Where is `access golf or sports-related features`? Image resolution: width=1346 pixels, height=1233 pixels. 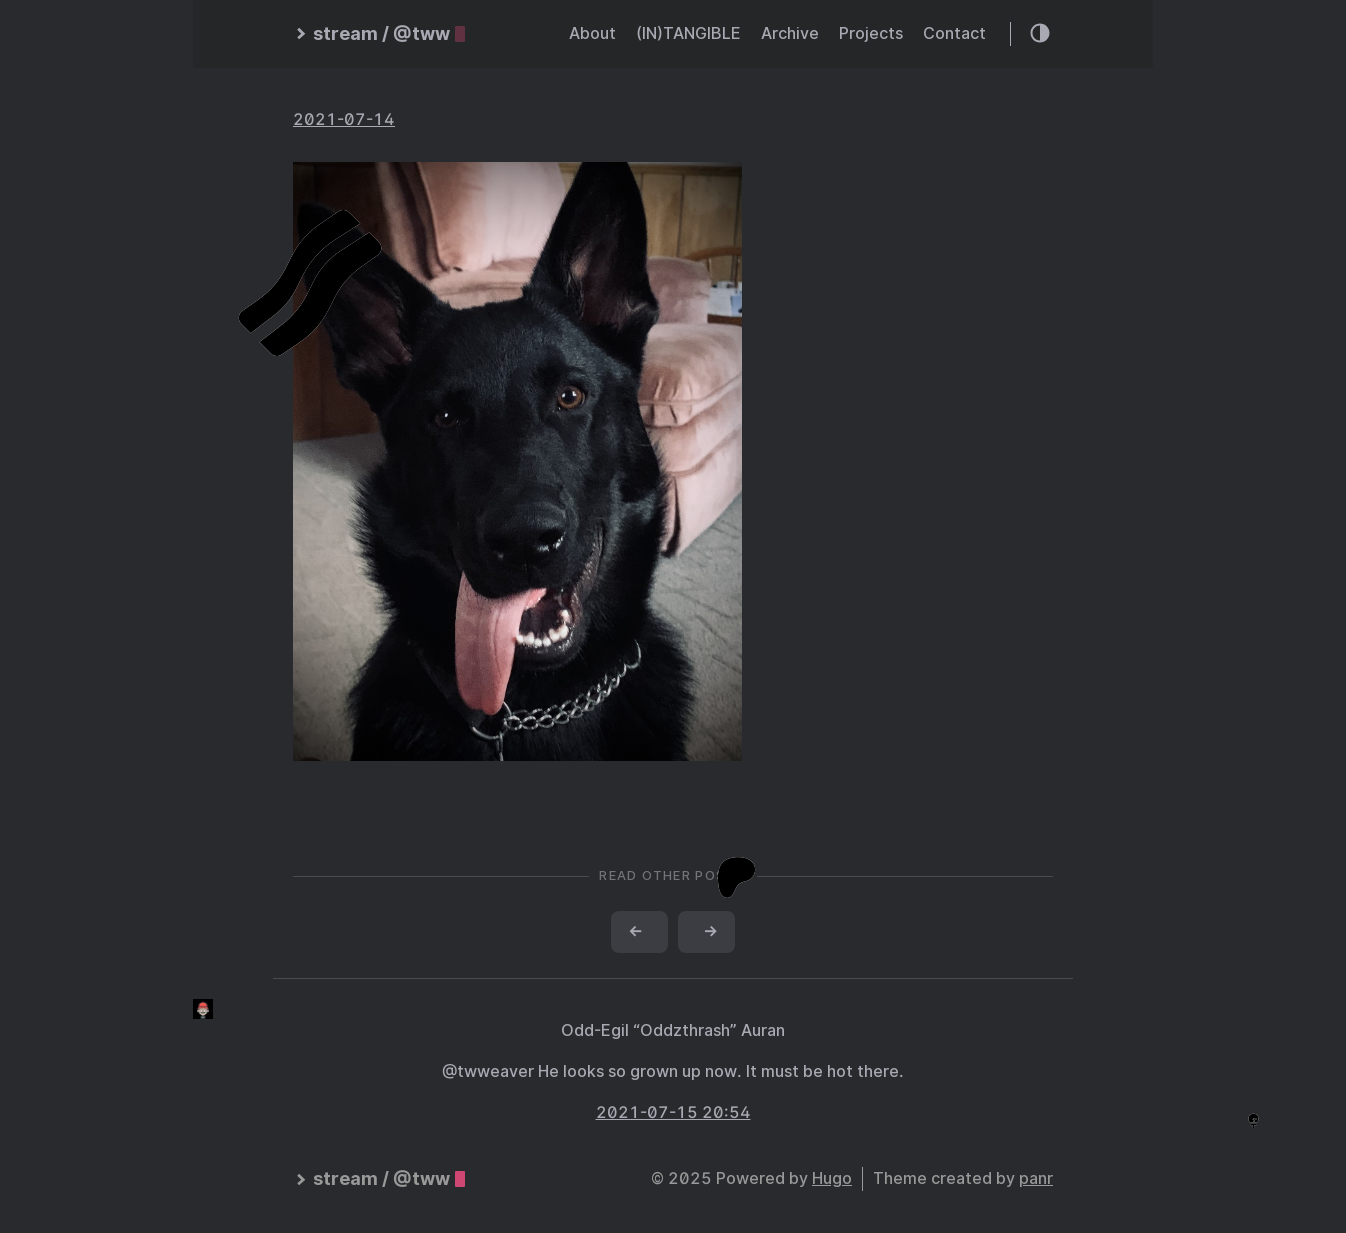 access golf or sports-related features is located at coordinates (1253, 1120).